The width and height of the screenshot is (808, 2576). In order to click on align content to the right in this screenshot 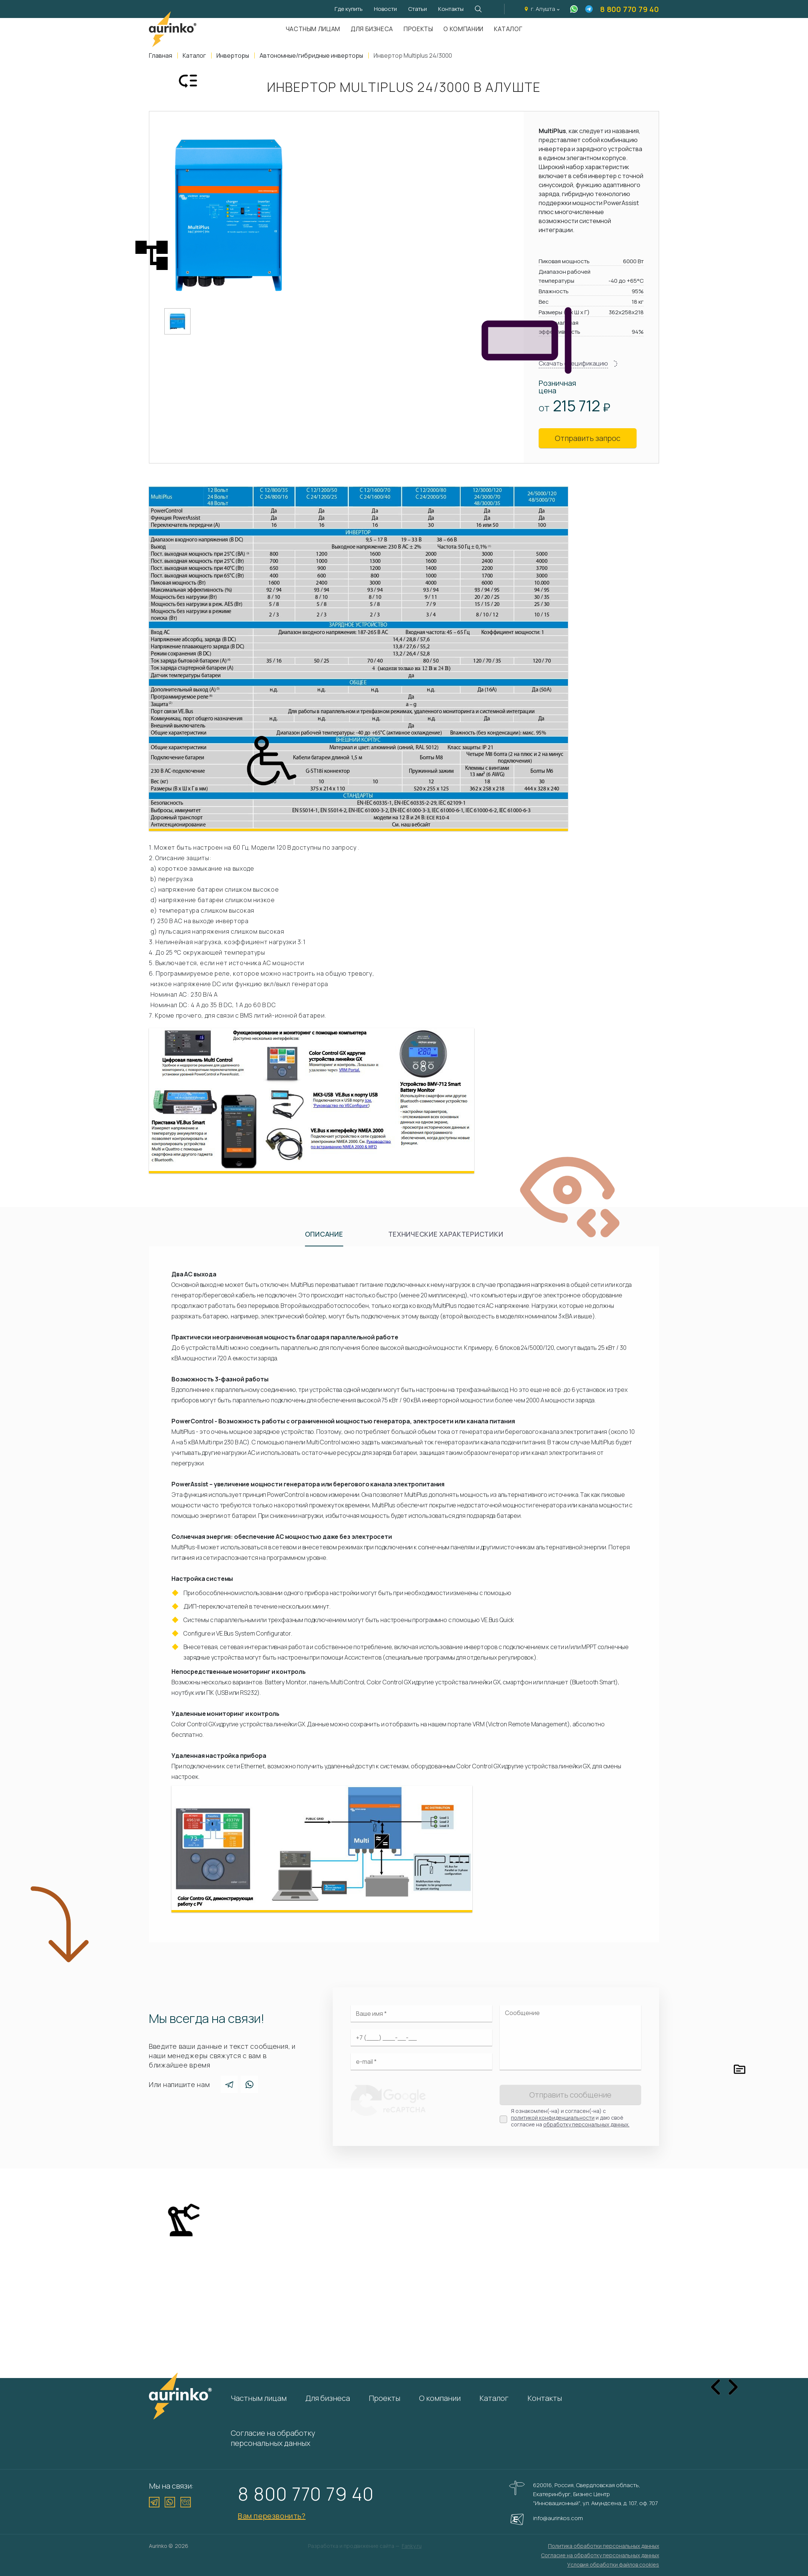, I will do `click(528, 340)`.